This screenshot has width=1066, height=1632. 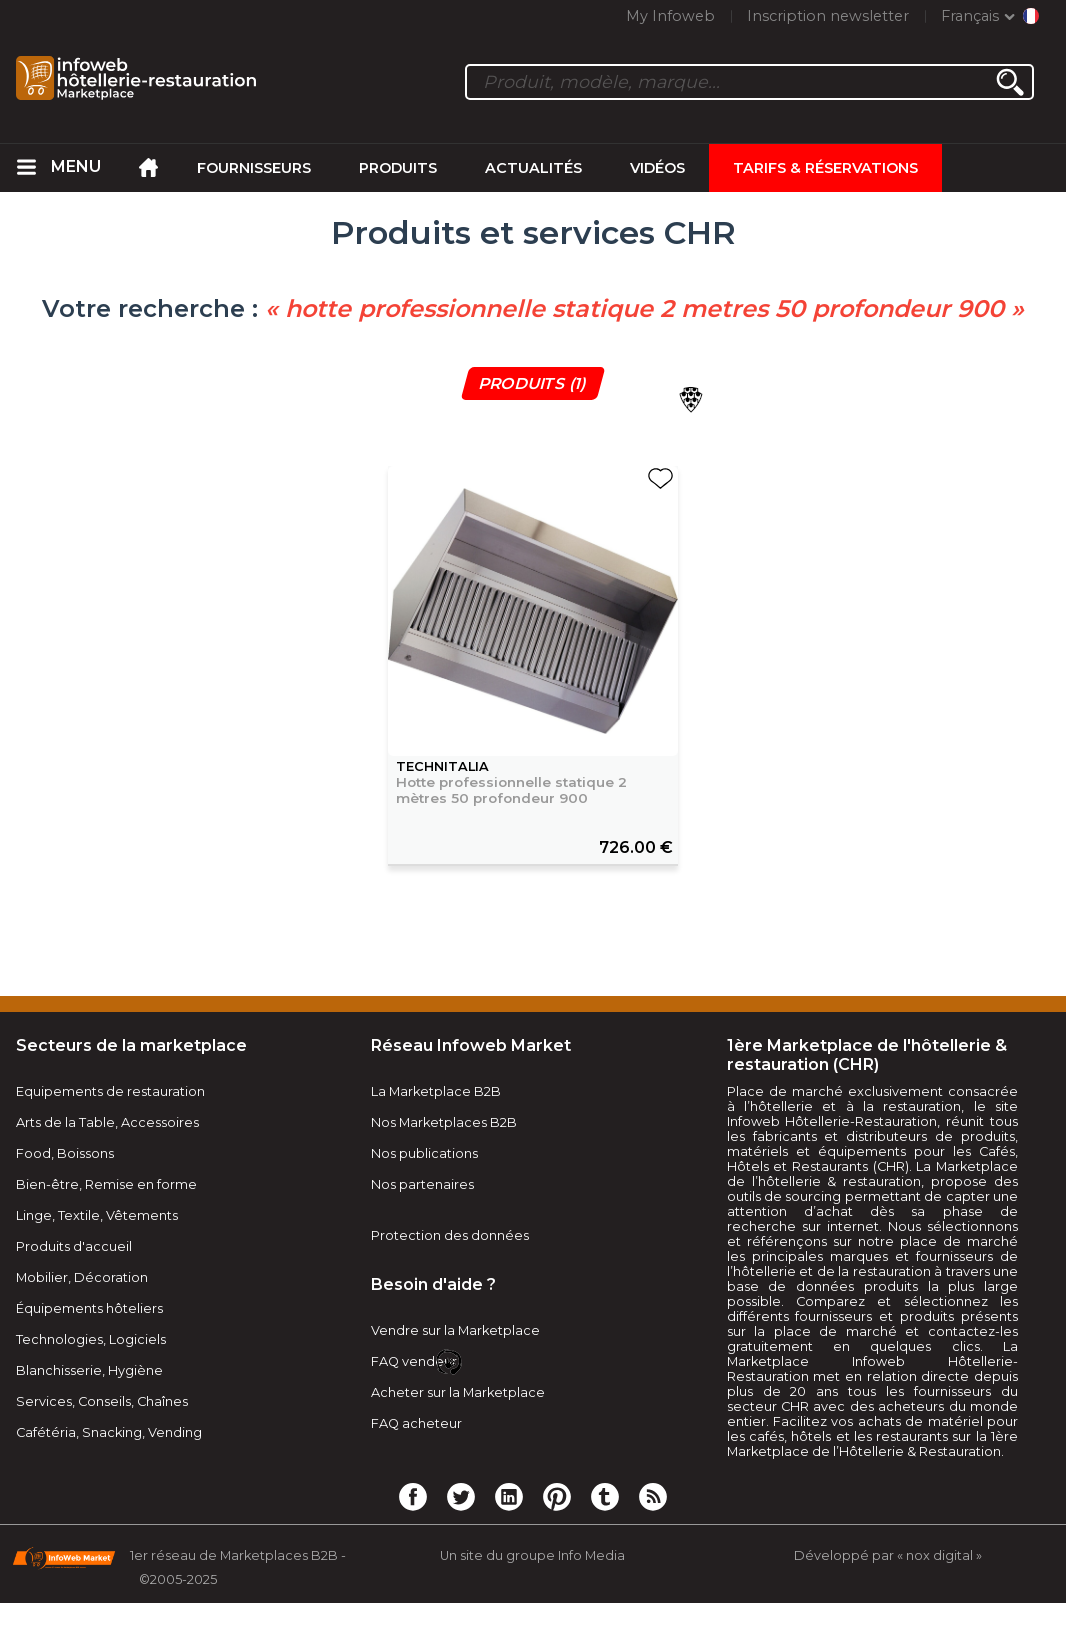 What do you see at coordinates (691, 400) in the screenshot?
I see `activate energy shield or defensive ability` at bounding box center [691, 400].